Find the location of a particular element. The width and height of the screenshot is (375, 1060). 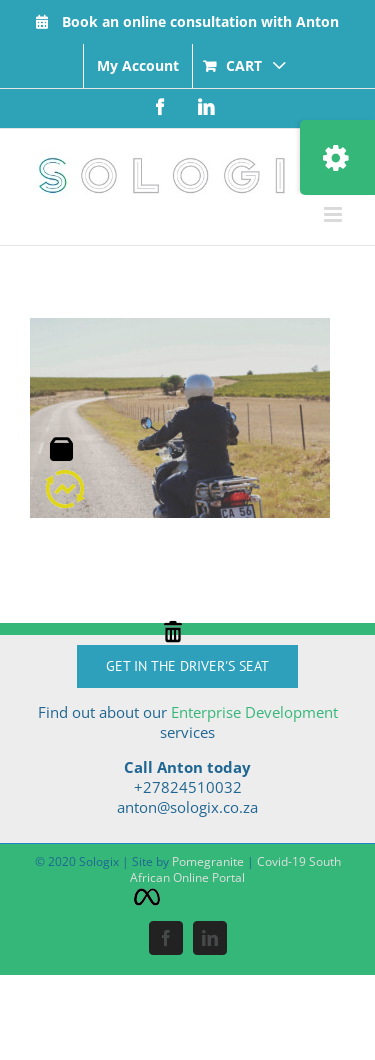

delete selected item is located at coordinates (173, 632).